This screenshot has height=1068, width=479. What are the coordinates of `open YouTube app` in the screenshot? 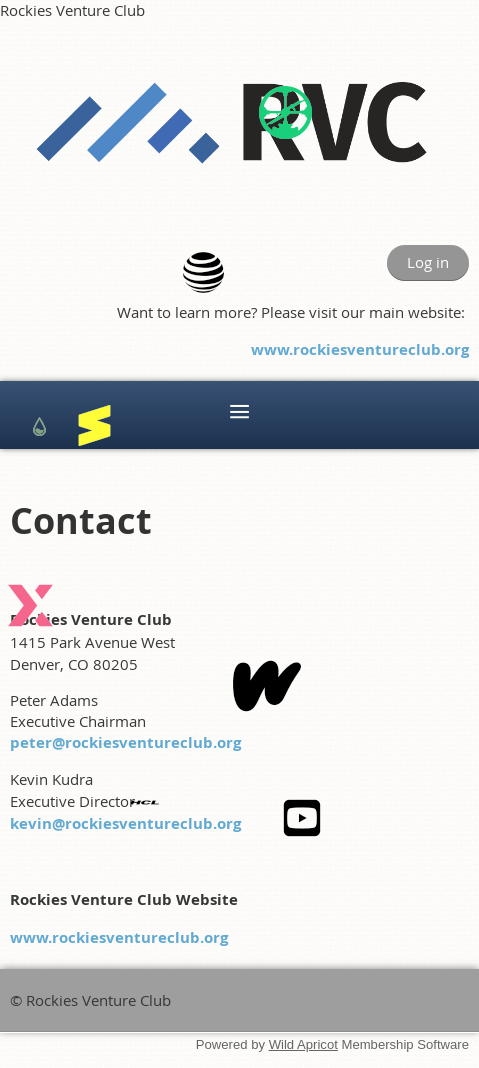 It's located at (302, 818).